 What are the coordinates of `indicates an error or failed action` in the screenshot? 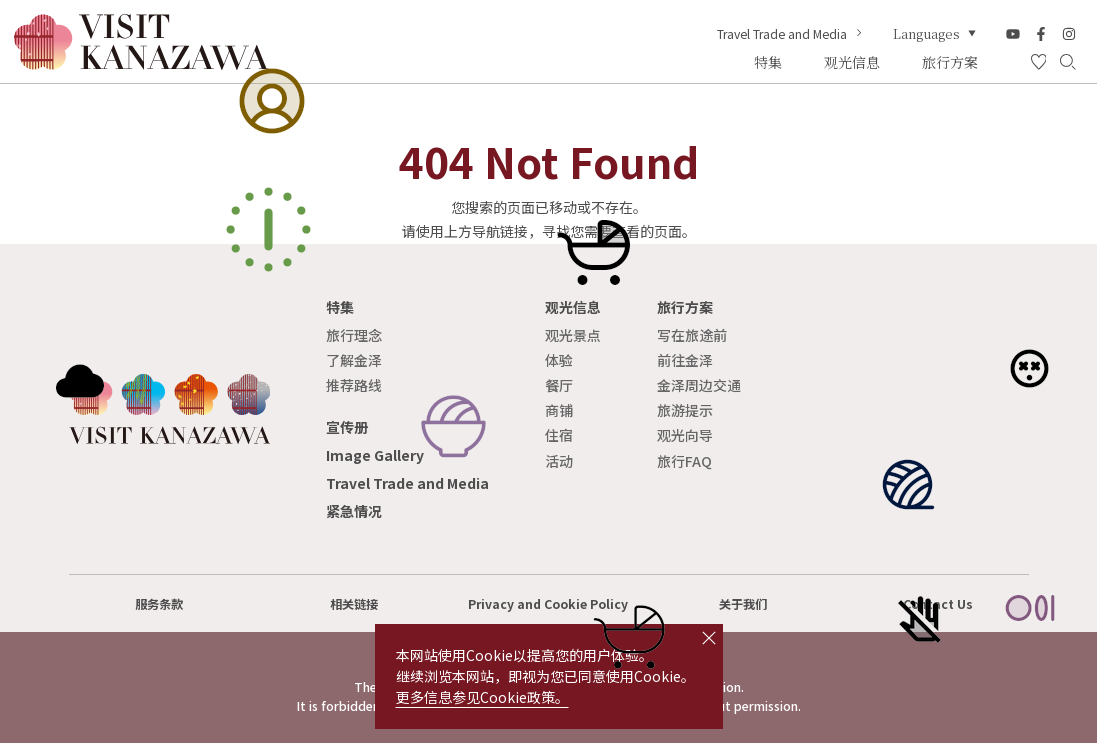 It's located at (1029, 368).